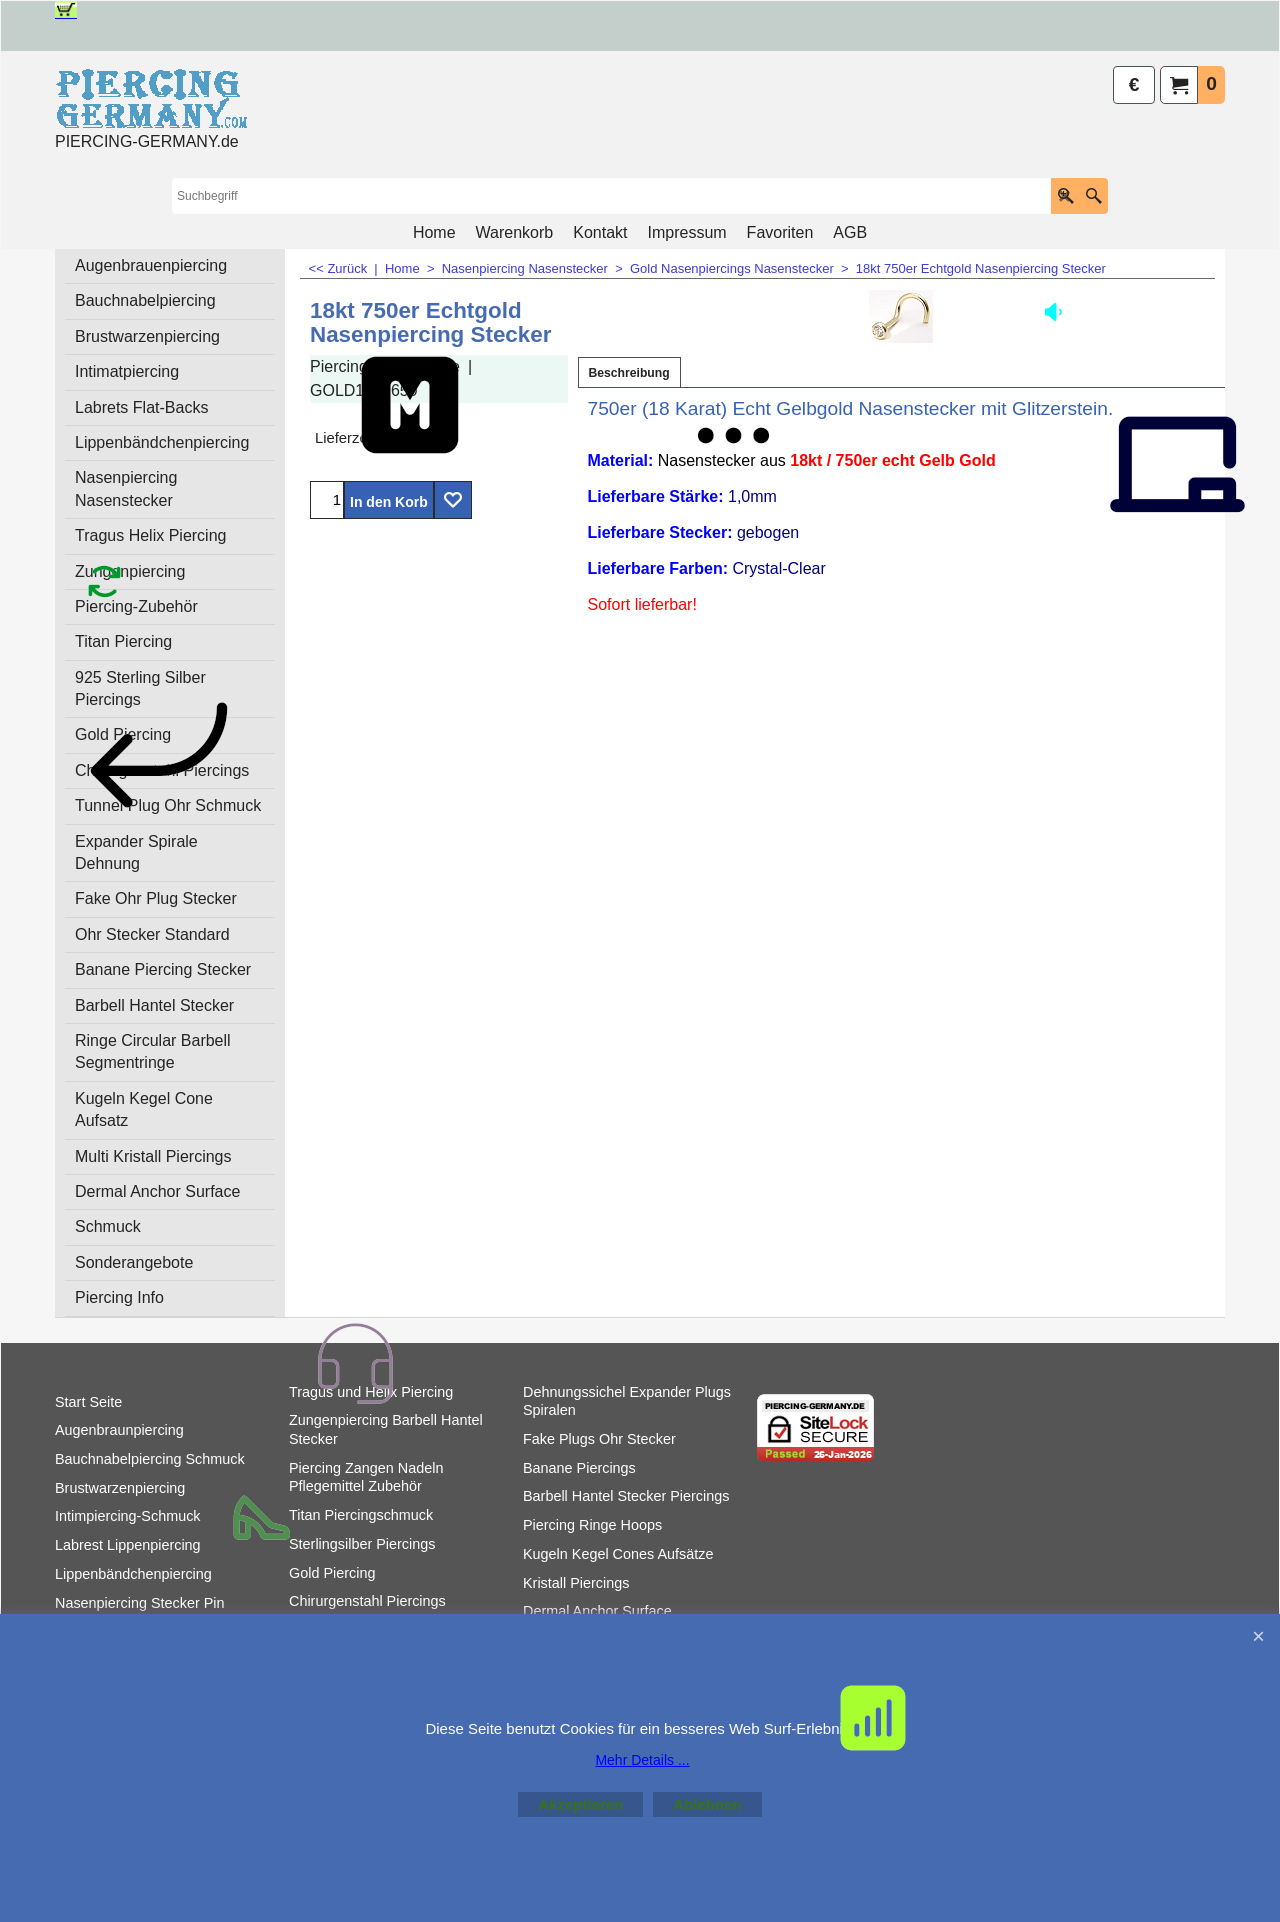 The width and height of the screenshot is (1280, 1922). I want to click on contact customer support, so click(355, 1360).